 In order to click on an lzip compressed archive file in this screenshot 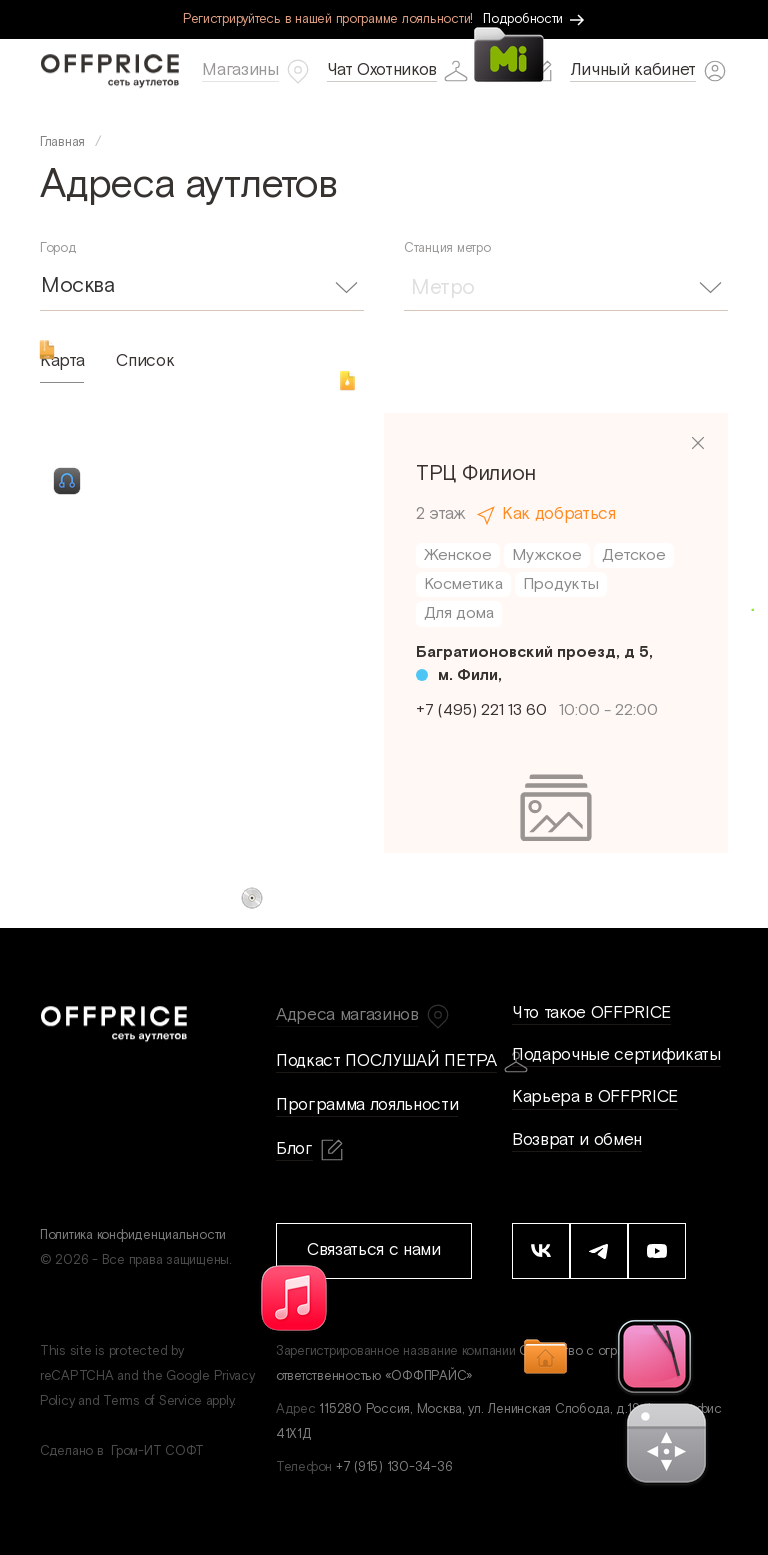, I will do `click(47, 350)`.